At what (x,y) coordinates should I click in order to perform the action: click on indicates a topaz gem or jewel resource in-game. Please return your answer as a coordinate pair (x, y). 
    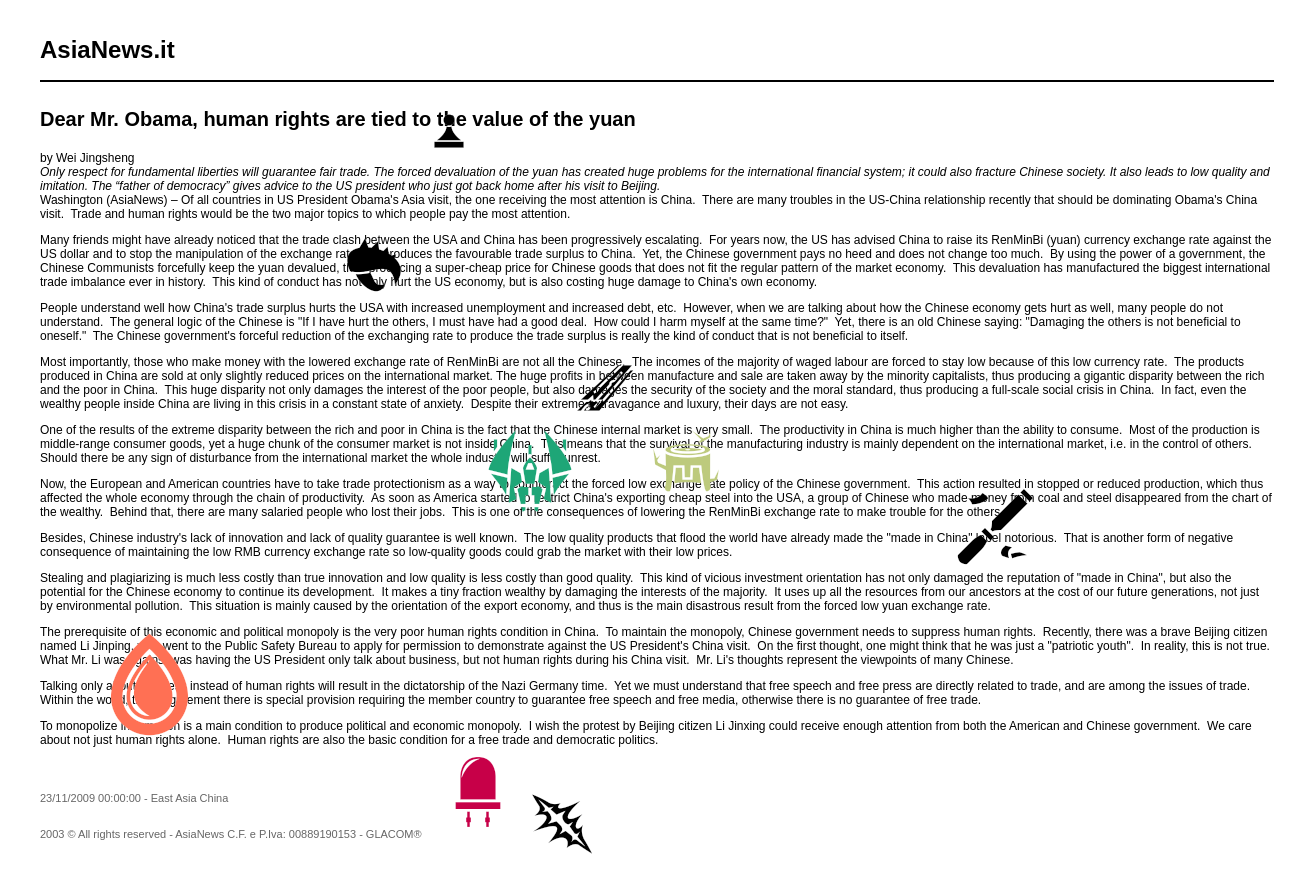
    Looking at the image, I should click on (149, 684).